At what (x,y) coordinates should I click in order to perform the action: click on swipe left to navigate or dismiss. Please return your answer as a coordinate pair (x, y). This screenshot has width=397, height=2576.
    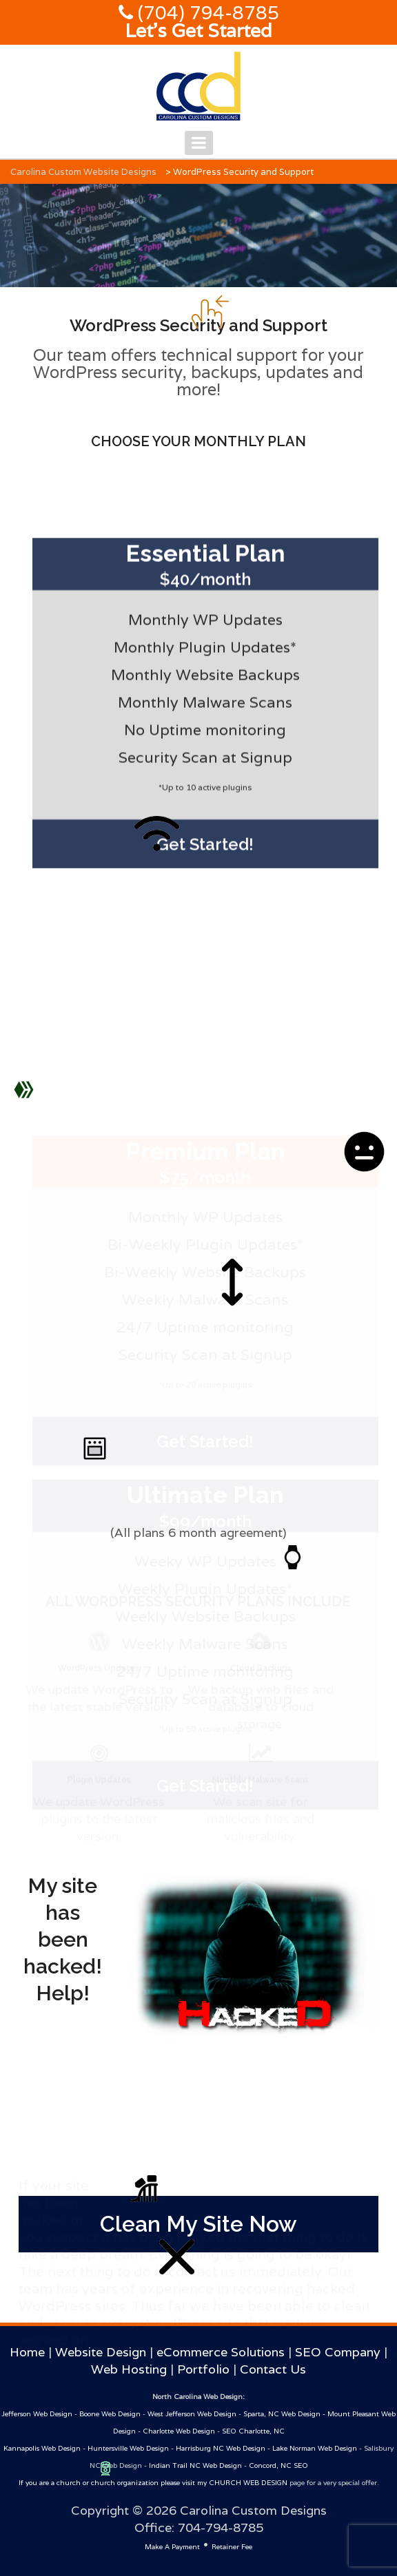
    Looking at the image, I should click on (208, 313).